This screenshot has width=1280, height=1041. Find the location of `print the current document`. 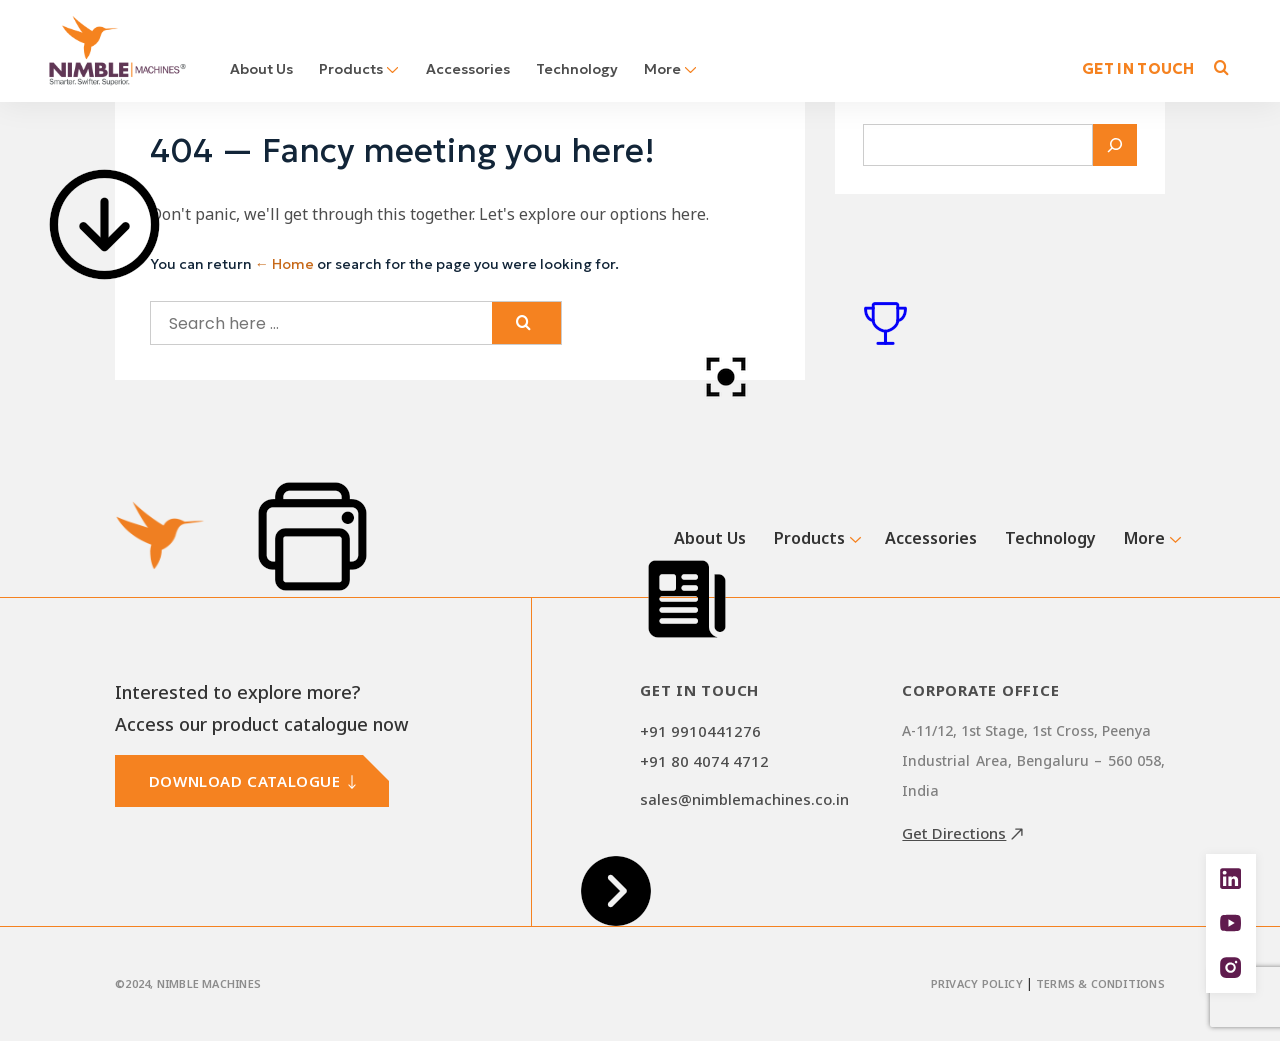

print the current document is located at coordinates (312, 536).